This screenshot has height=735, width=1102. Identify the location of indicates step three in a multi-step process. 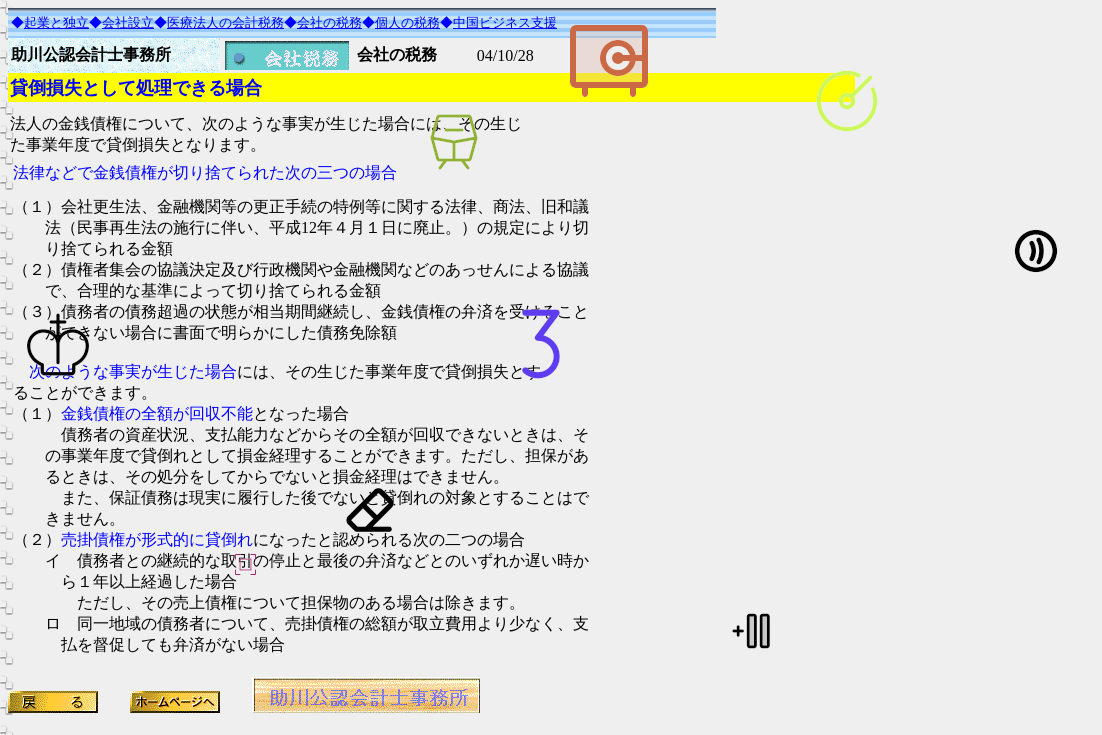
(541, 344).